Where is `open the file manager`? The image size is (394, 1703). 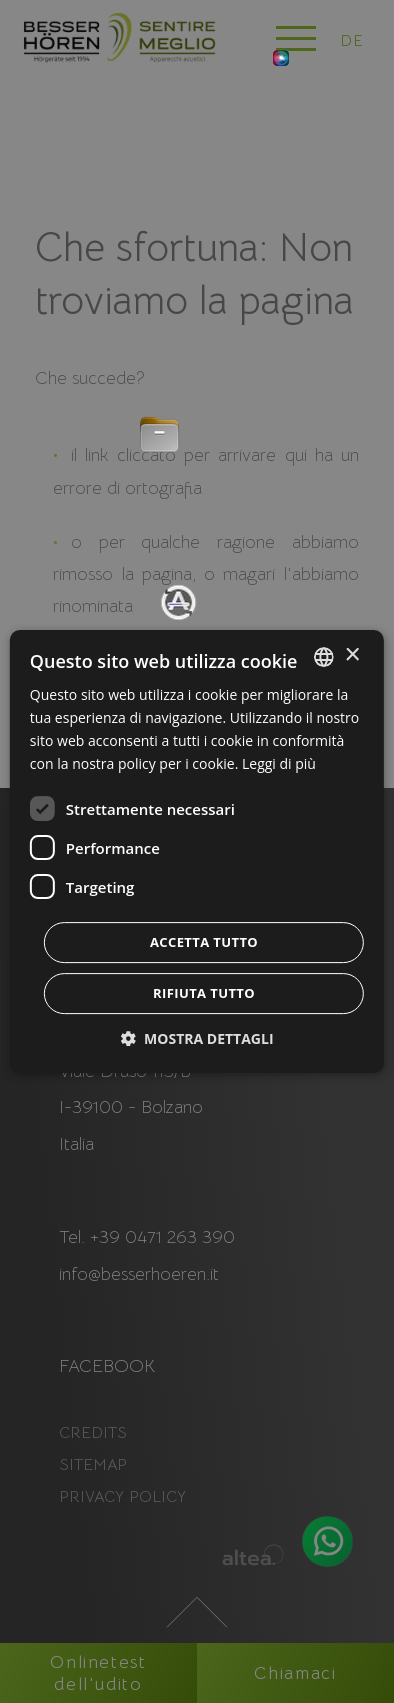 open the file manager is located at coordinates (159, 434).